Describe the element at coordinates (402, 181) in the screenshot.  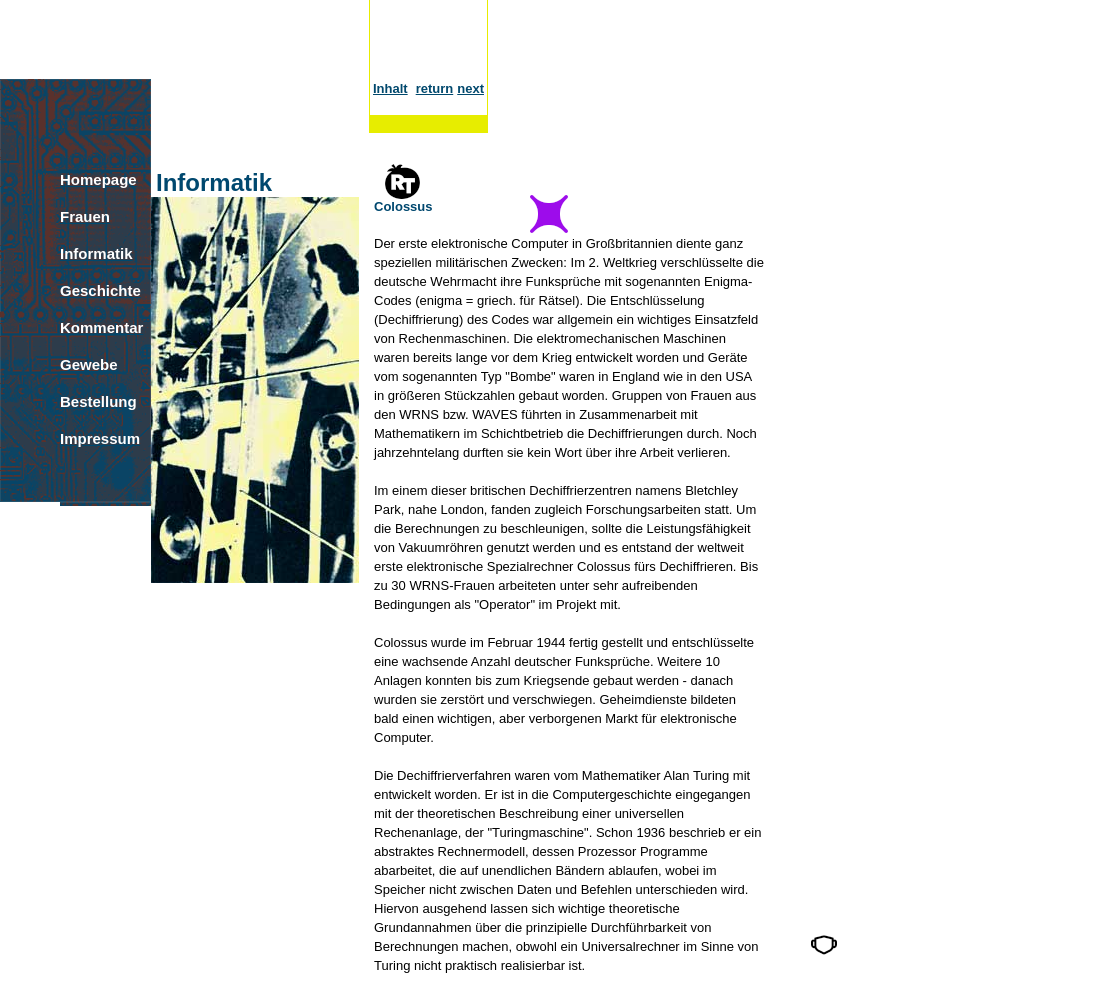
I see `visit rotten tomatoes website` at that location.